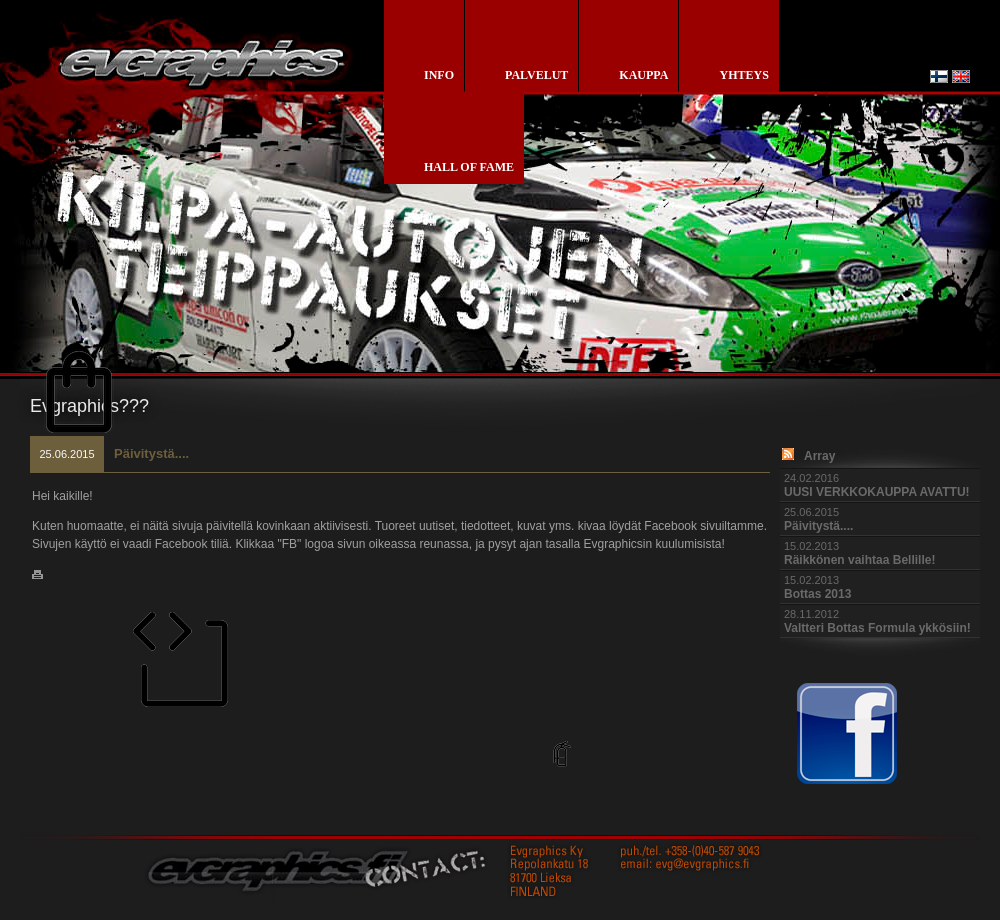 The width and height of the screenshot is (1000, 920). Describe the element at coordinates (79, 392) in the screenshot. I see `view your shopping cart` at that location.